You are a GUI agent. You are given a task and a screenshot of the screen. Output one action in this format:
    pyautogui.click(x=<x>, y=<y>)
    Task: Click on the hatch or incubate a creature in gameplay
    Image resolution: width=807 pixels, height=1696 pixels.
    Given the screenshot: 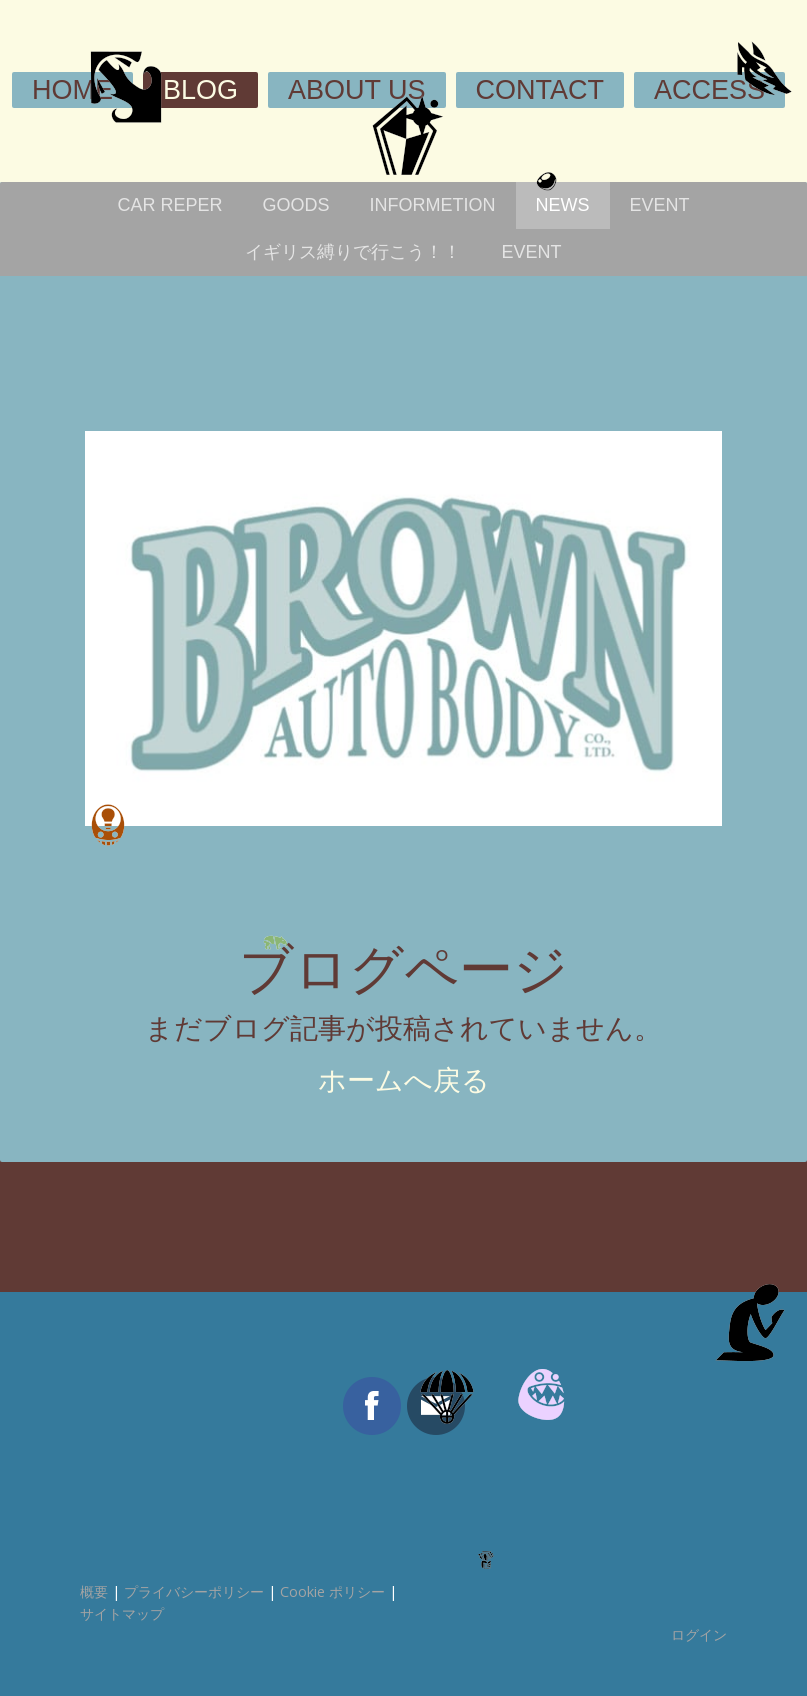 What is the action you would take?
    pyautogui.click(x=546, y=181)
    